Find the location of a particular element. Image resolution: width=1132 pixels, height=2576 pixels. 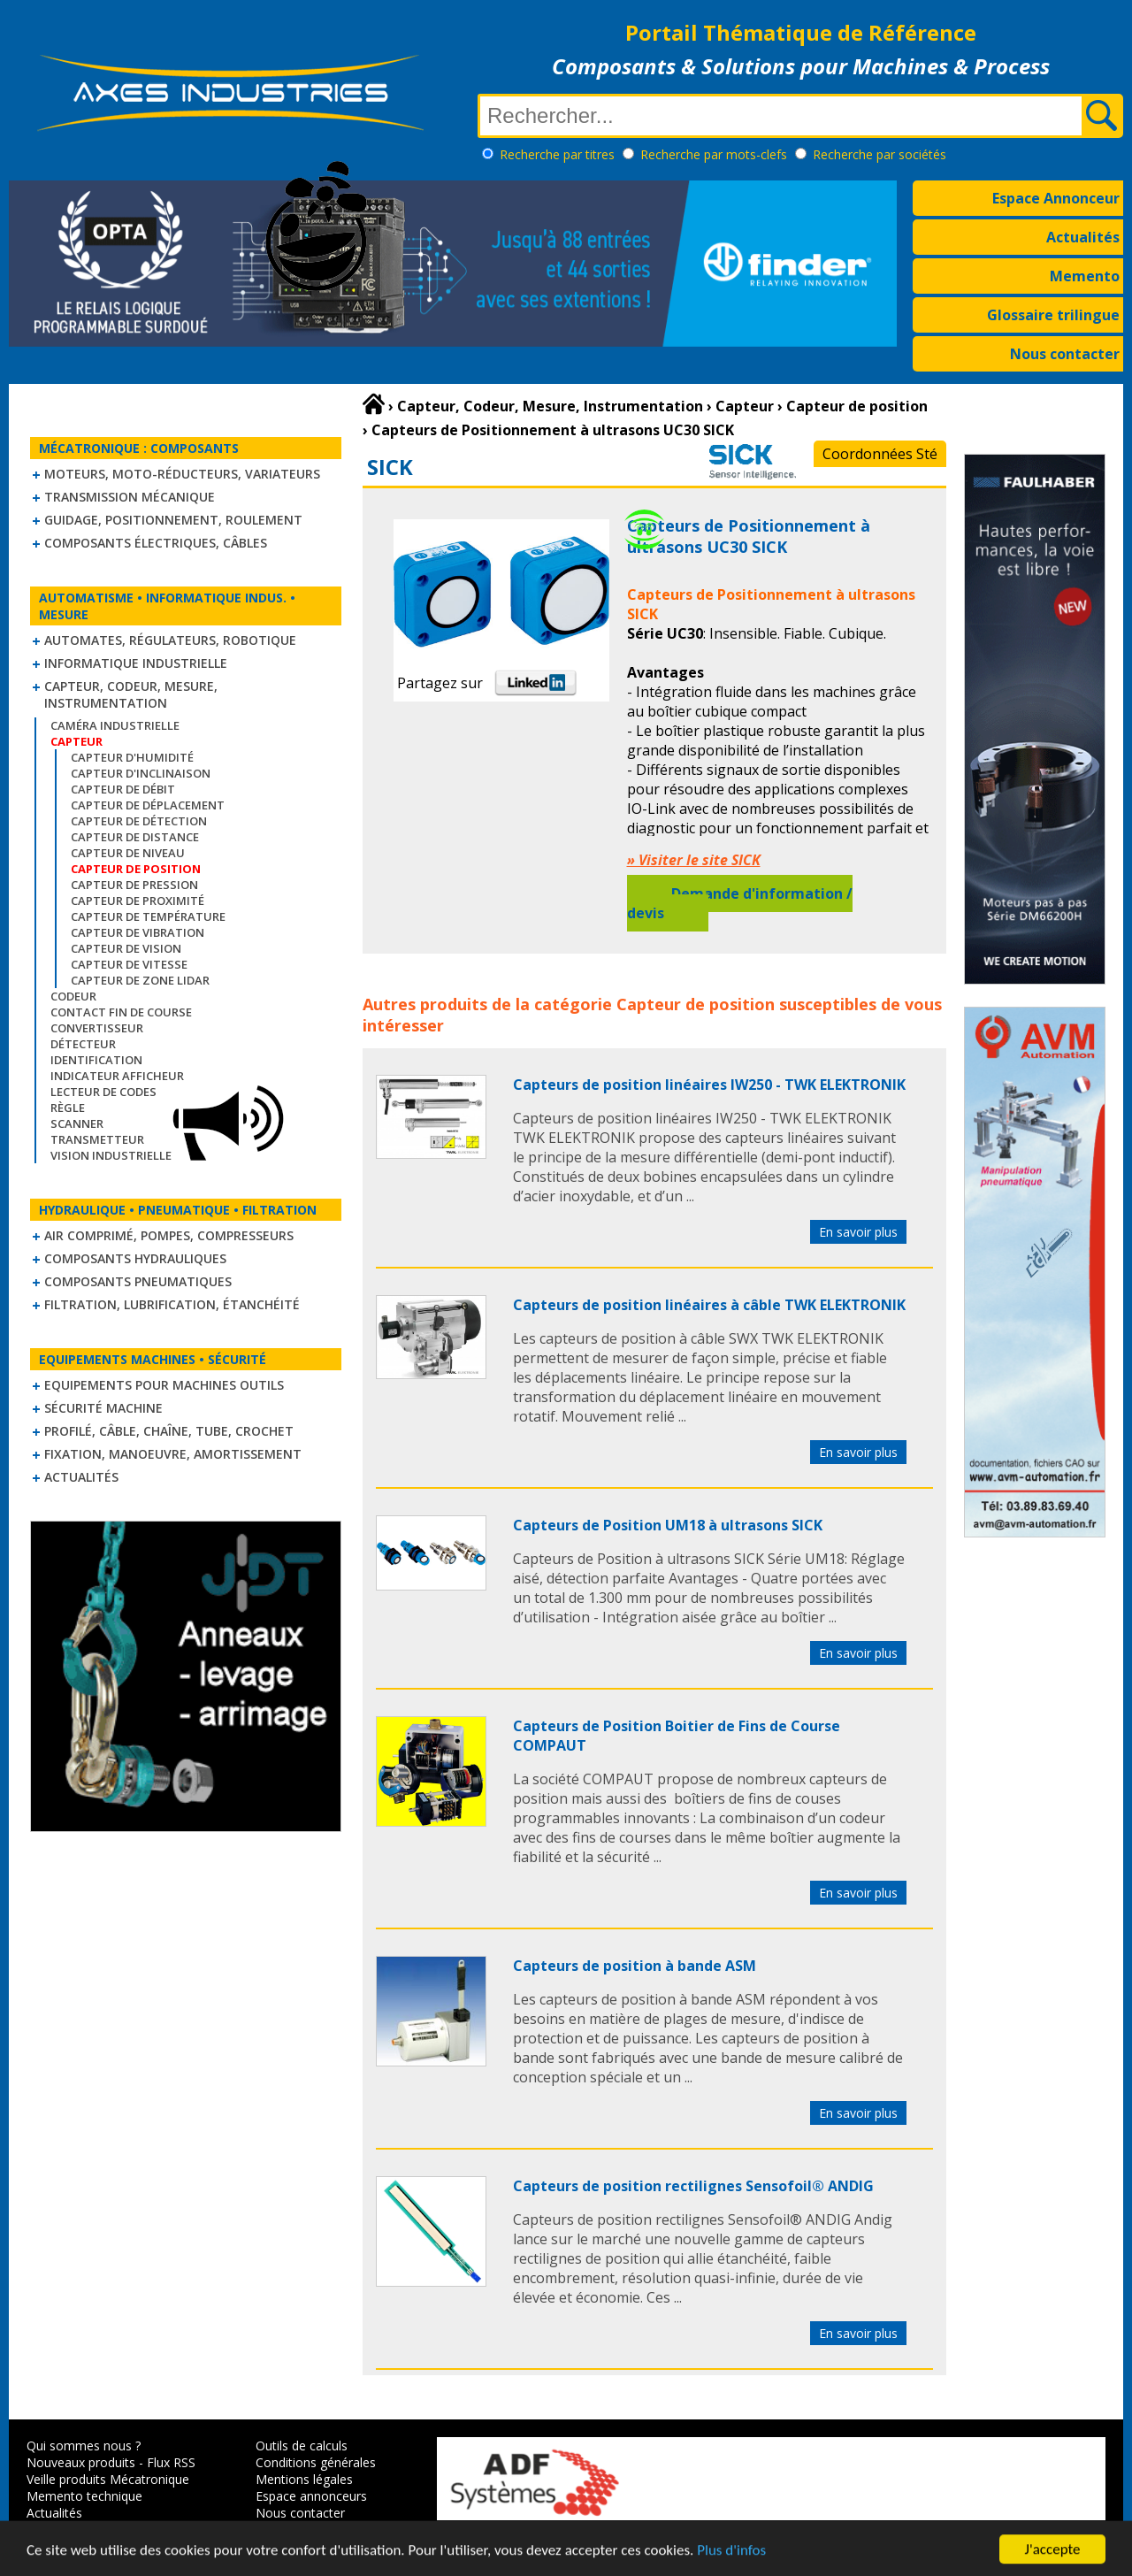

make an announcement or broadcast is located at coordinates (226, 1118).